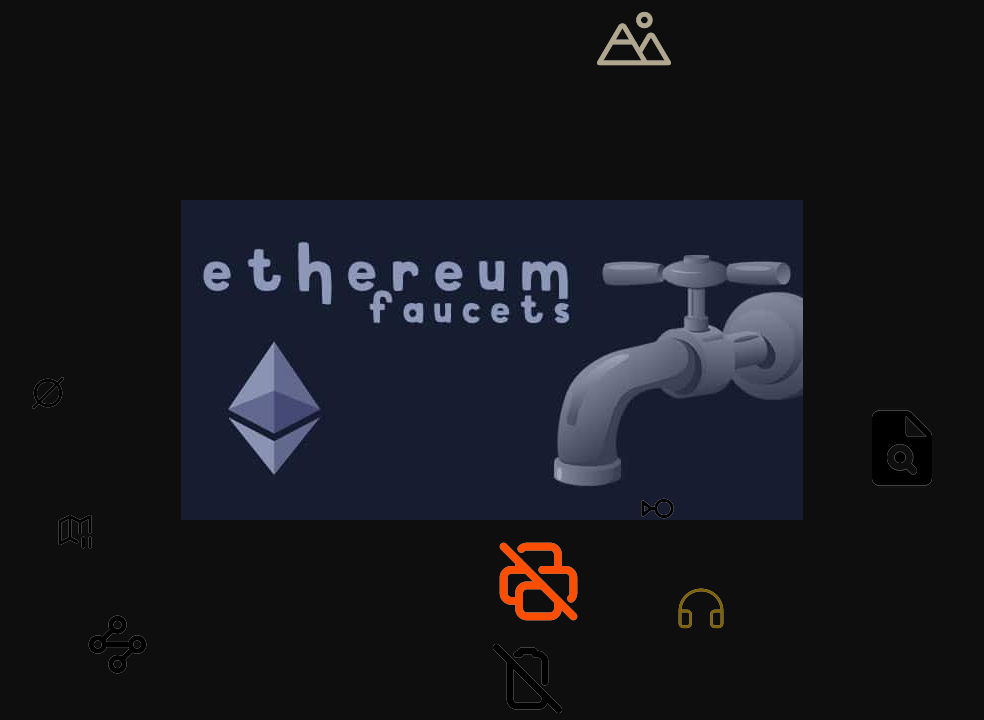  I want to click on printer unavailable or offline, so click(538, 581).